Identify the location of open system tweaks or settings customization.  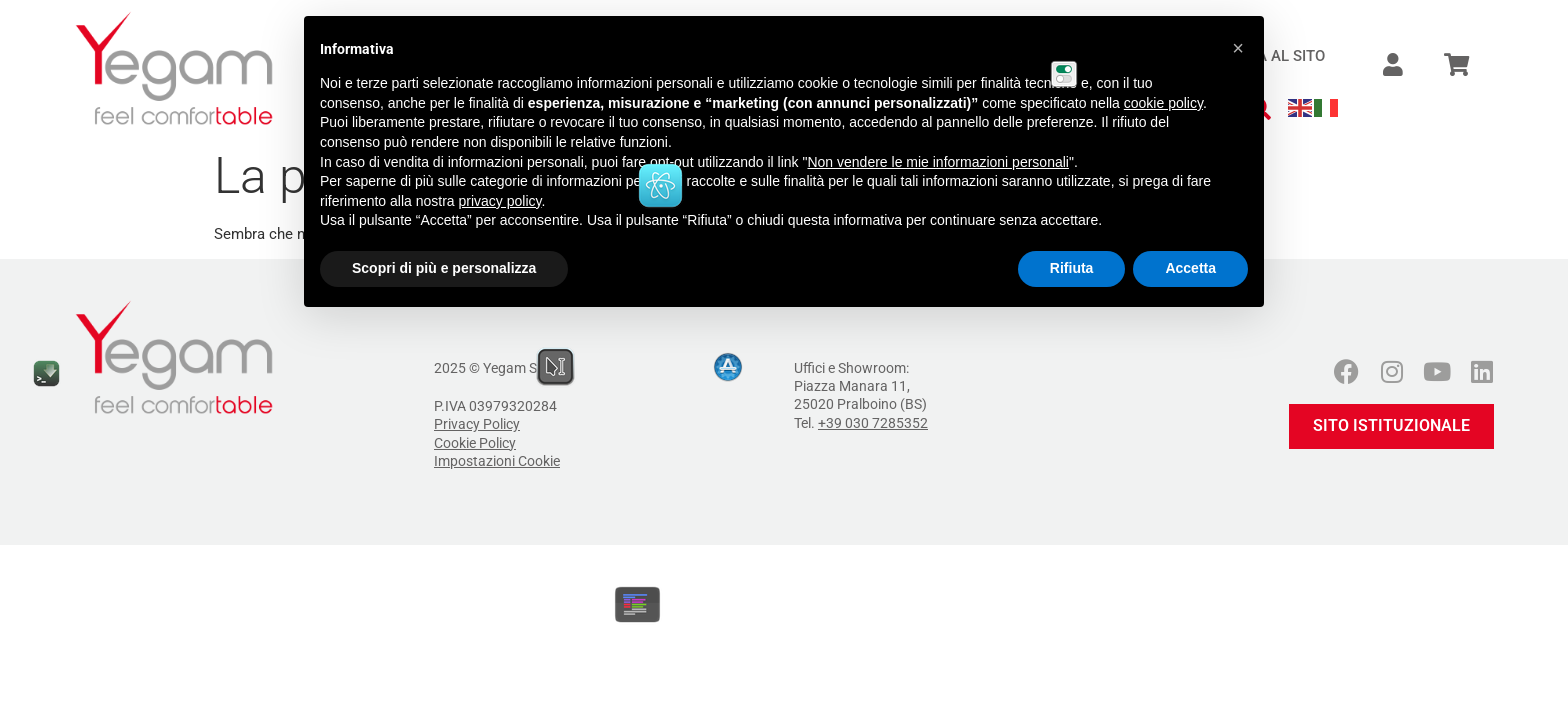
(1064, 74).